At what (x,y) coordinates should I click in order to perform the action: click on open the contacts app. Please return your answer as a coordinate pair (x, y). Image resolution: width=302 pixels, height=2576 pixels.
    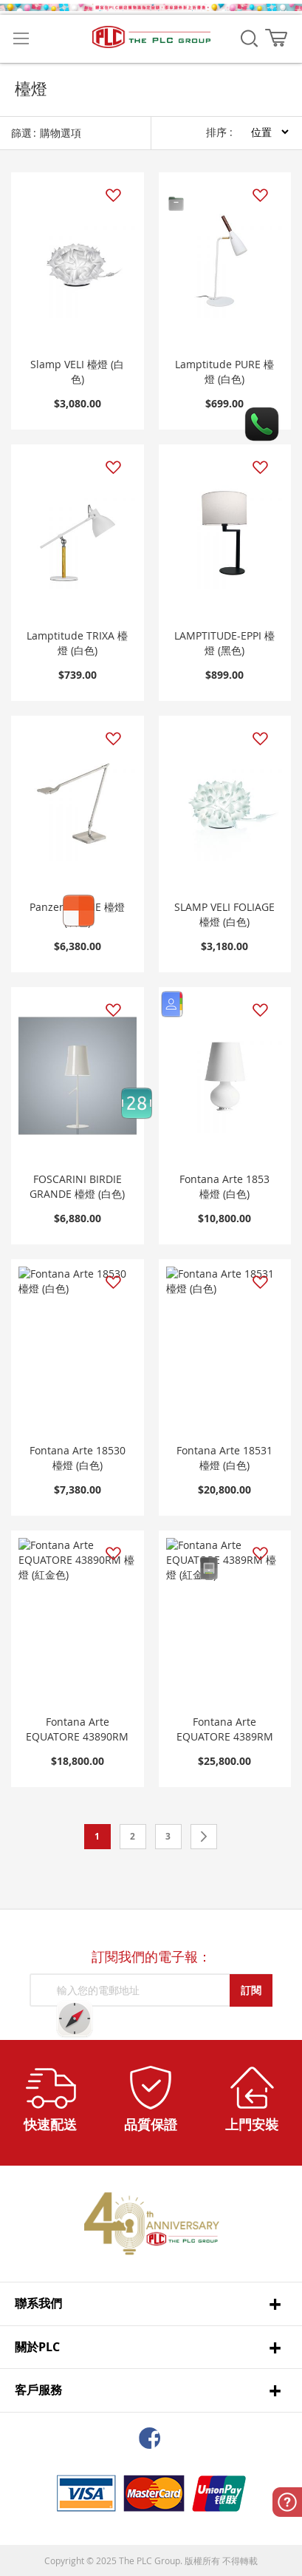
    Looking at the image, I should click on (172, 1004).